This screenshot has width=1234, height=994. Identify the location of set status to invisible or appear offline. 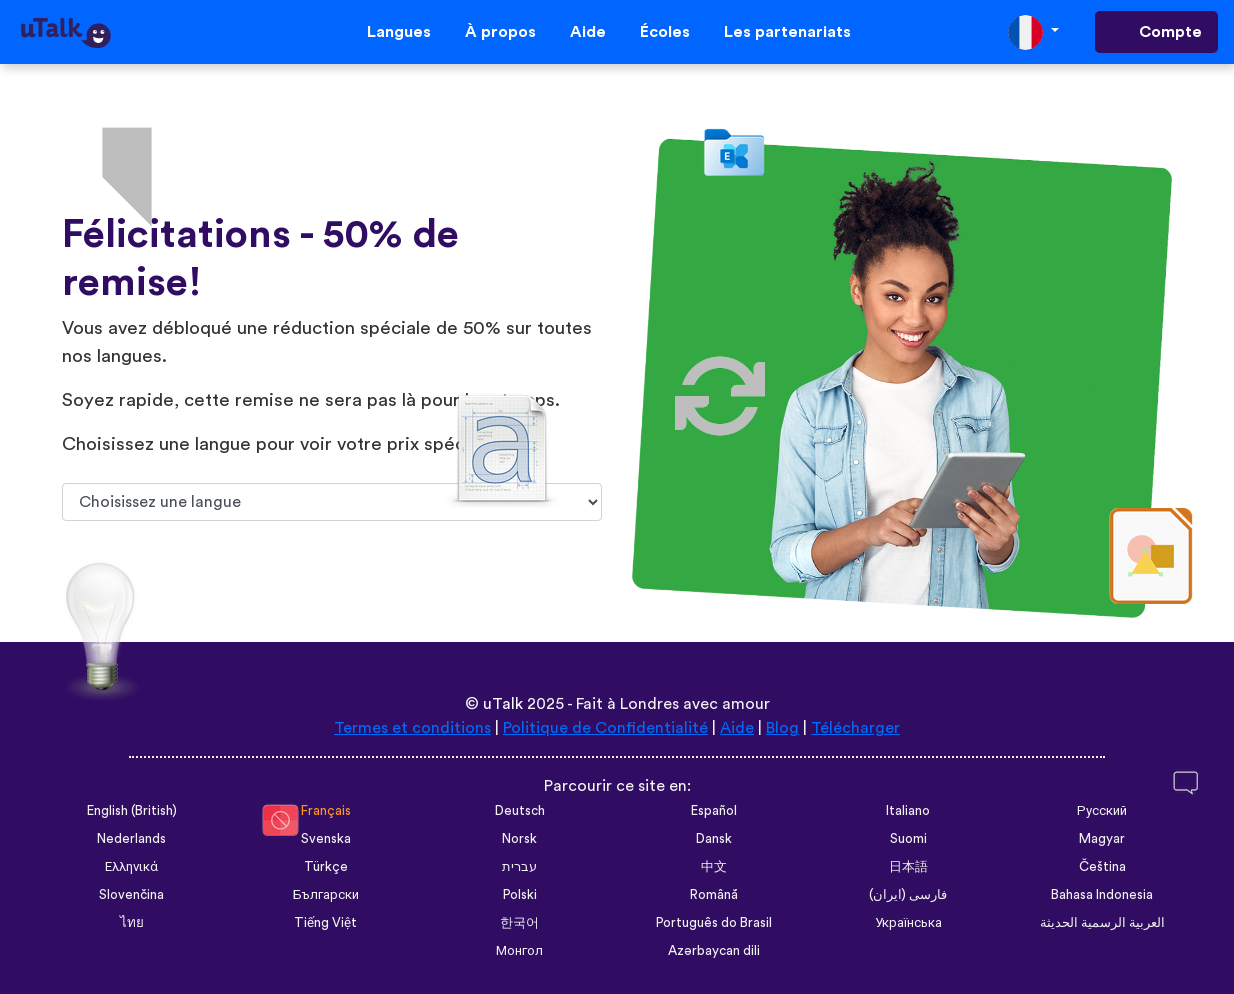
(1186, 783).